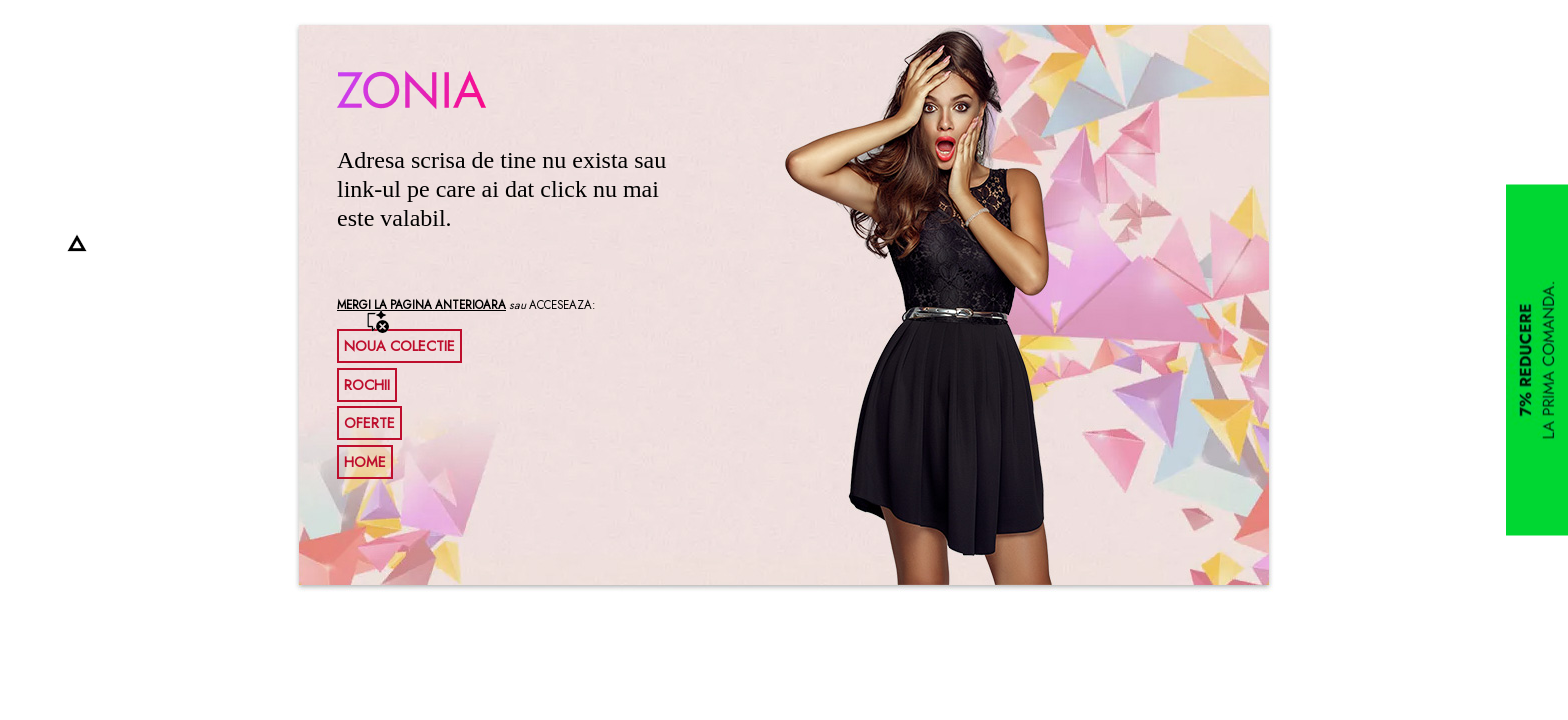  What do you see at coordinates (77, 244) in the screenshot?
I see `unverified function breakpoint in debug mode` at bounding box center [77, 244].